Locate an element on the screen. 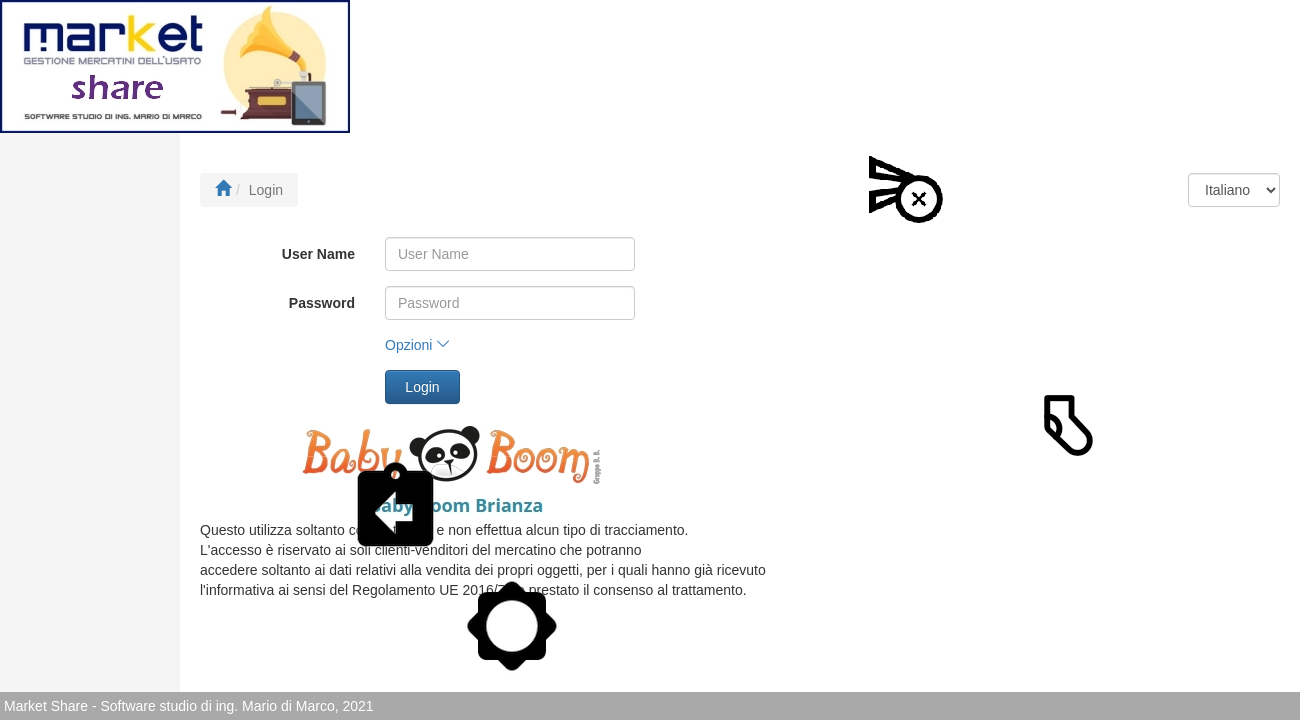 This screenshot has height=720, width=1300. return or send back an assignment is located at coordinates (395, 508).